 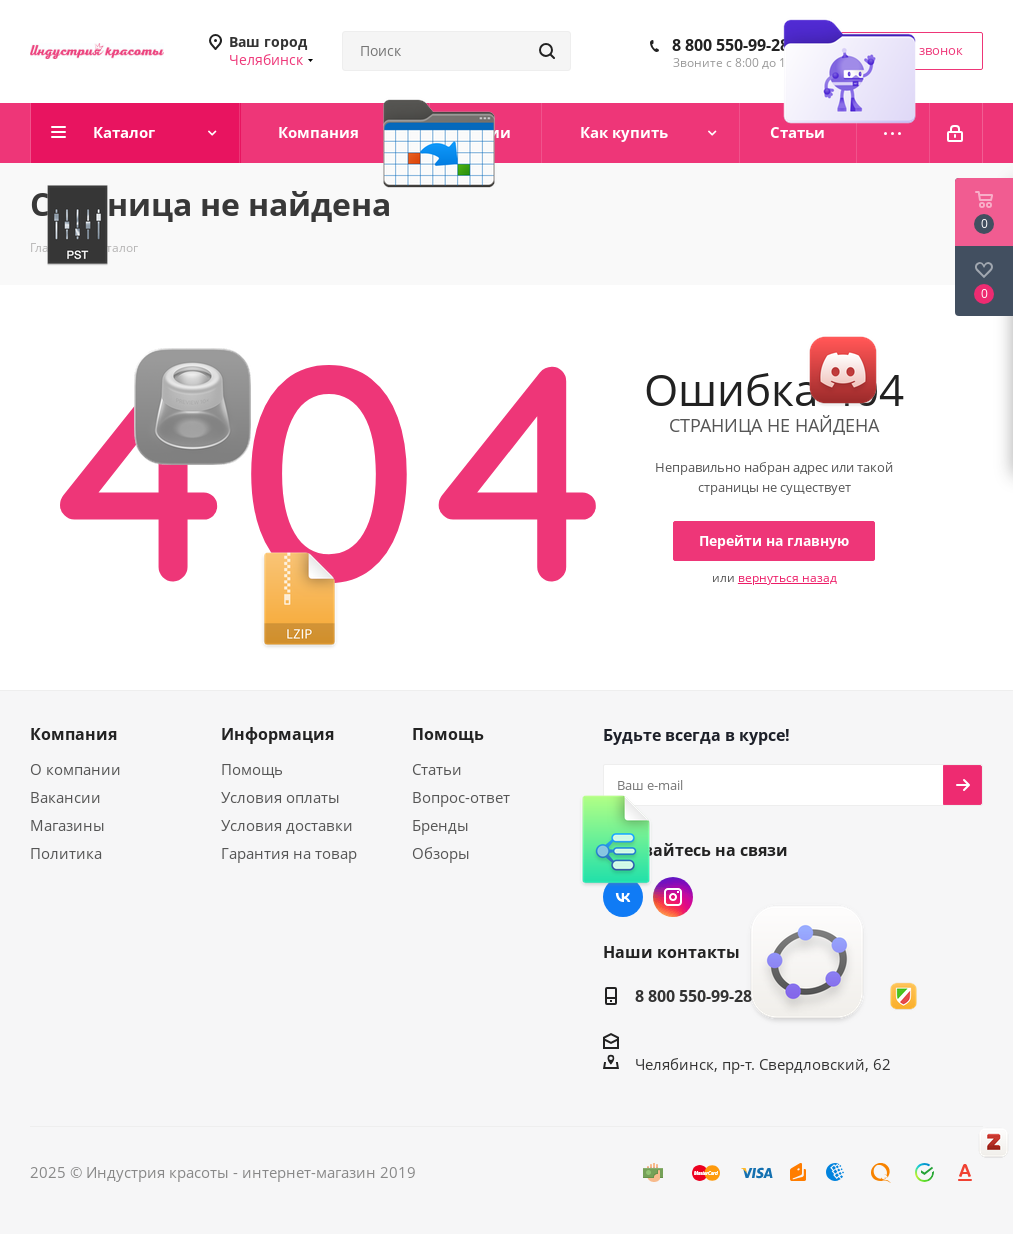 What do you see at coordinates (192, 406) in the screenshot?
I see `open preview app to view images and PDFs` at bounding box center [192, 406].